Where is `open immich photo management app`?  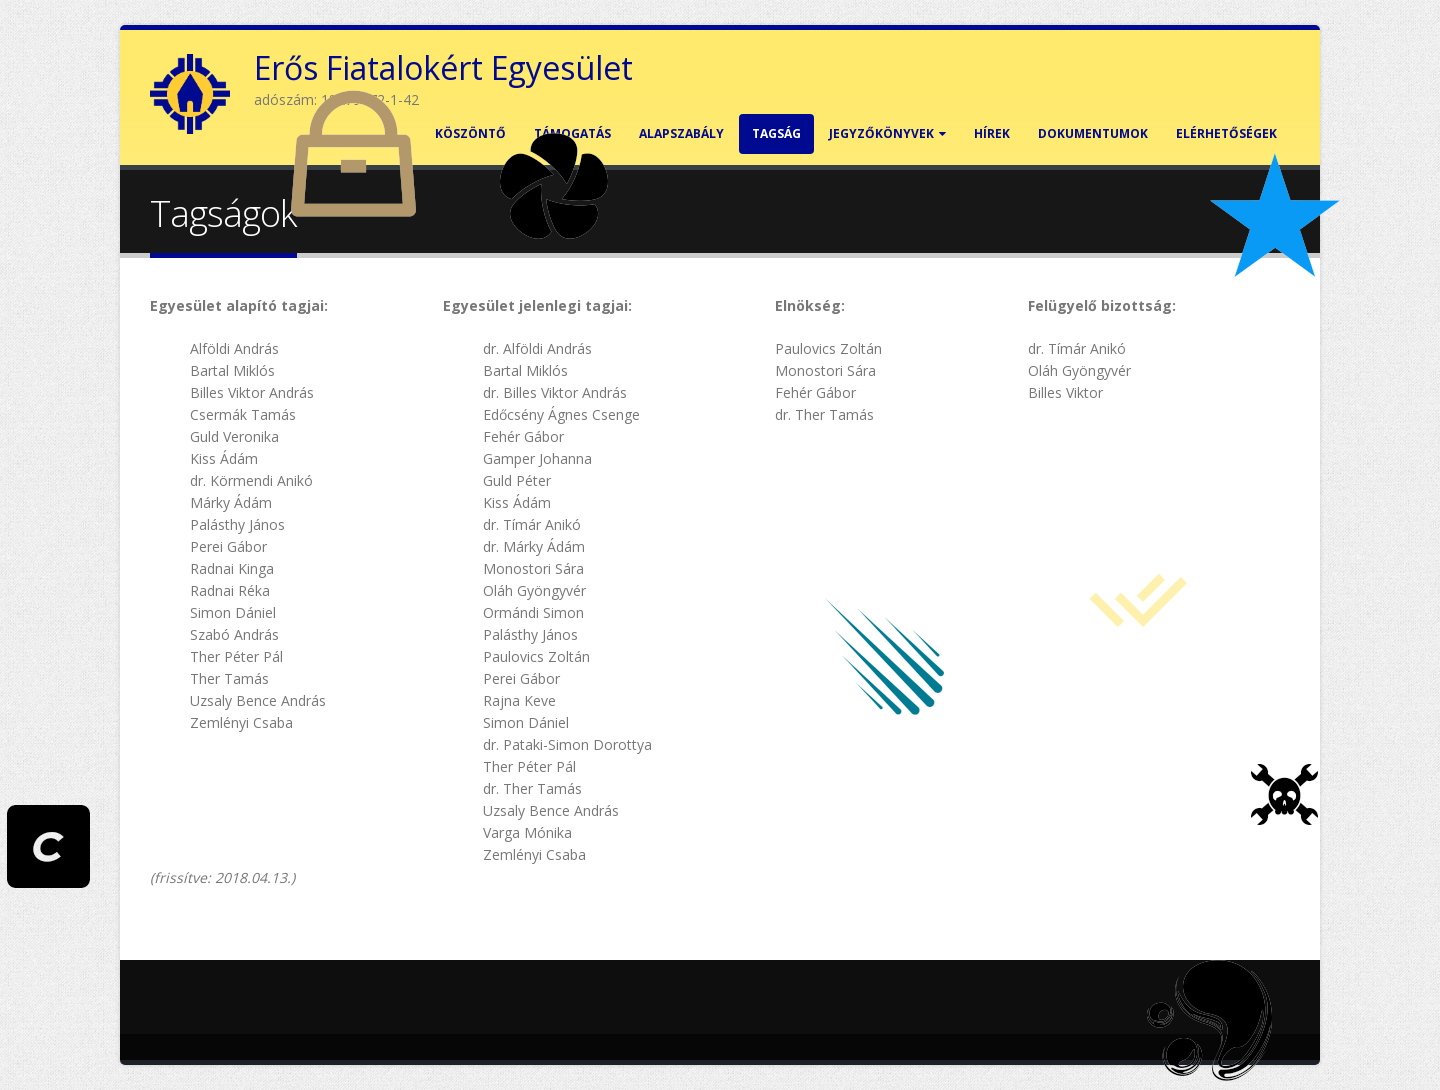 open immich photo management app is located at coordinates (554, 186).